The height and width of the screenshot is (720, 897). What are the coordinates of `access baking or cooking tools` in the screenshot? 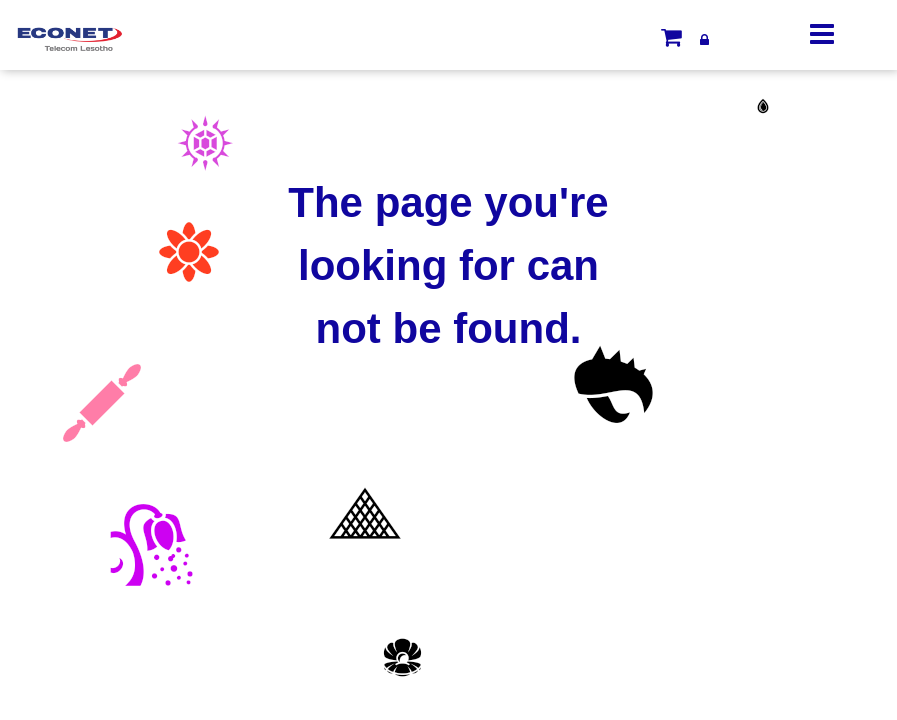 It's located at (102, 403).